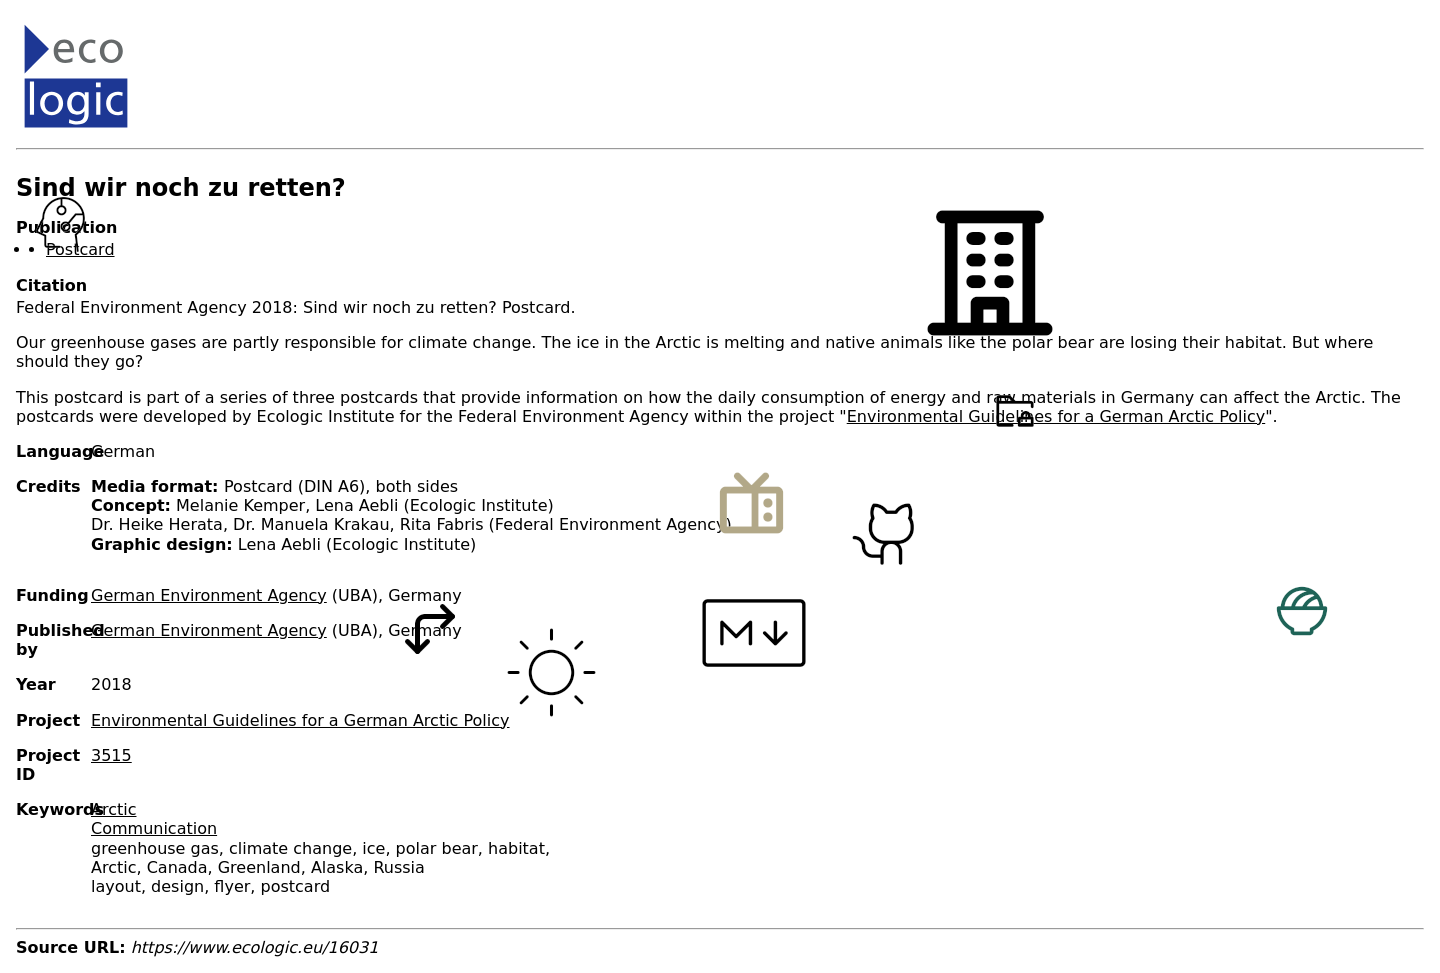 This screenshot has width=1440, height=973. Describe the element at coordinates (754, 633) in the screenshot. I see `indicates markdown formatting is supported` at that location.